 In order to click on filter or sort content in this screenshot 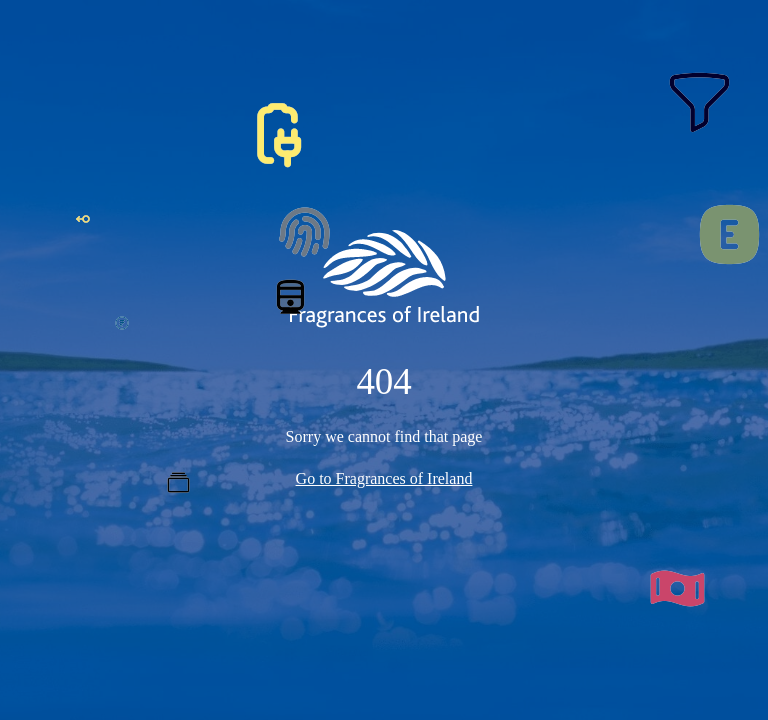, I will do `click(699, 102)`.